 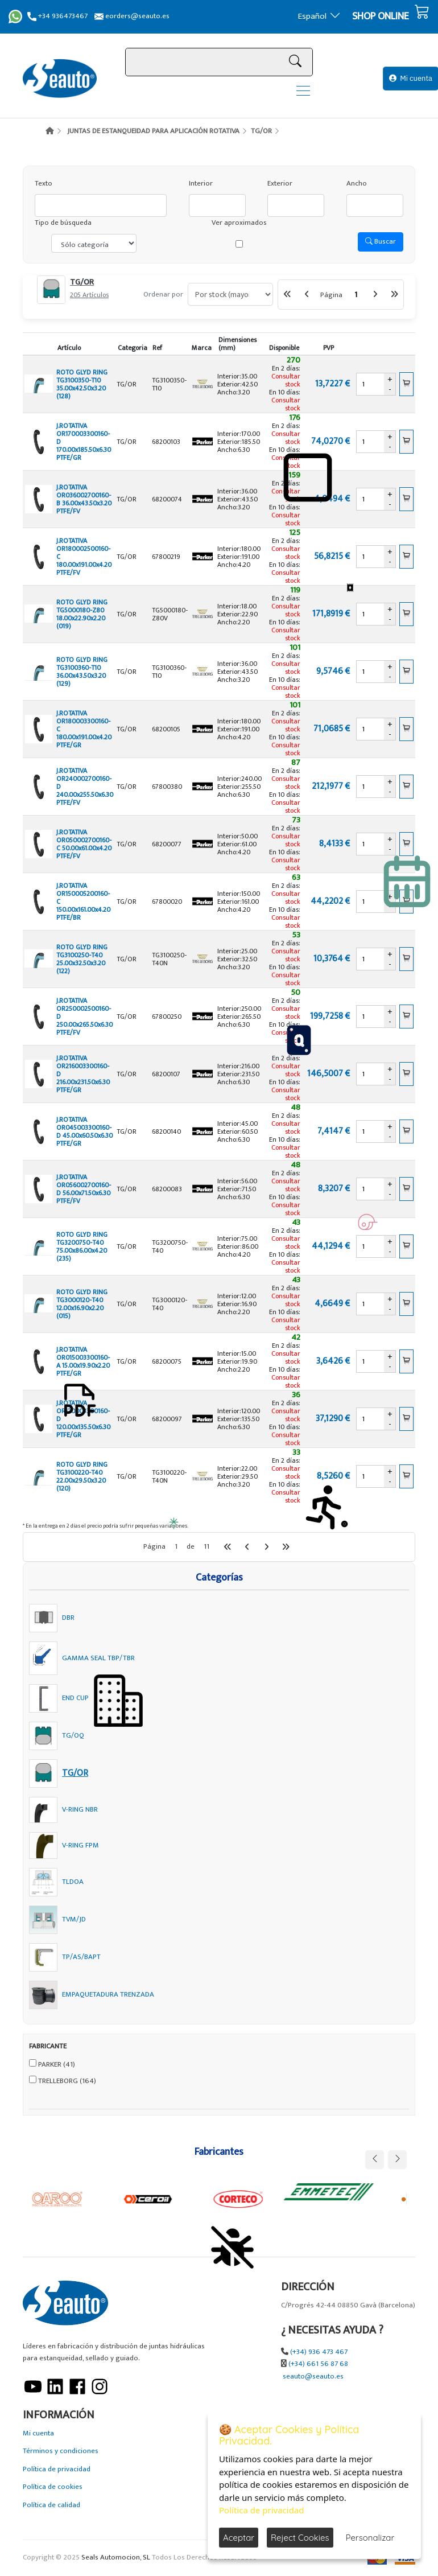 What do you see at coordinates (118, 1701) in the screenshot?
I see `view business or company information` at bounding box center [118, 1701].